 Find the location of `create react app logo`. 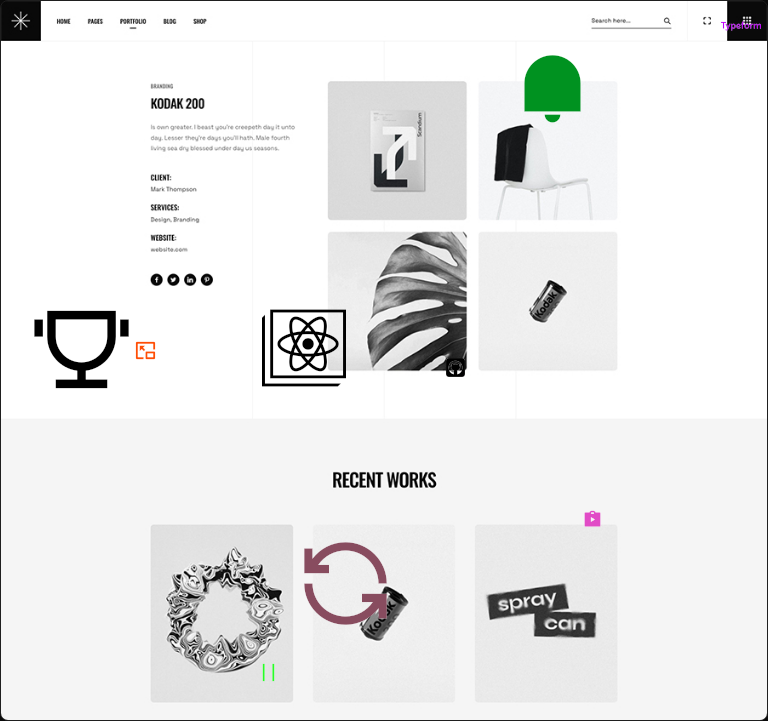

create react app logo is located at coordinates (304, 348).